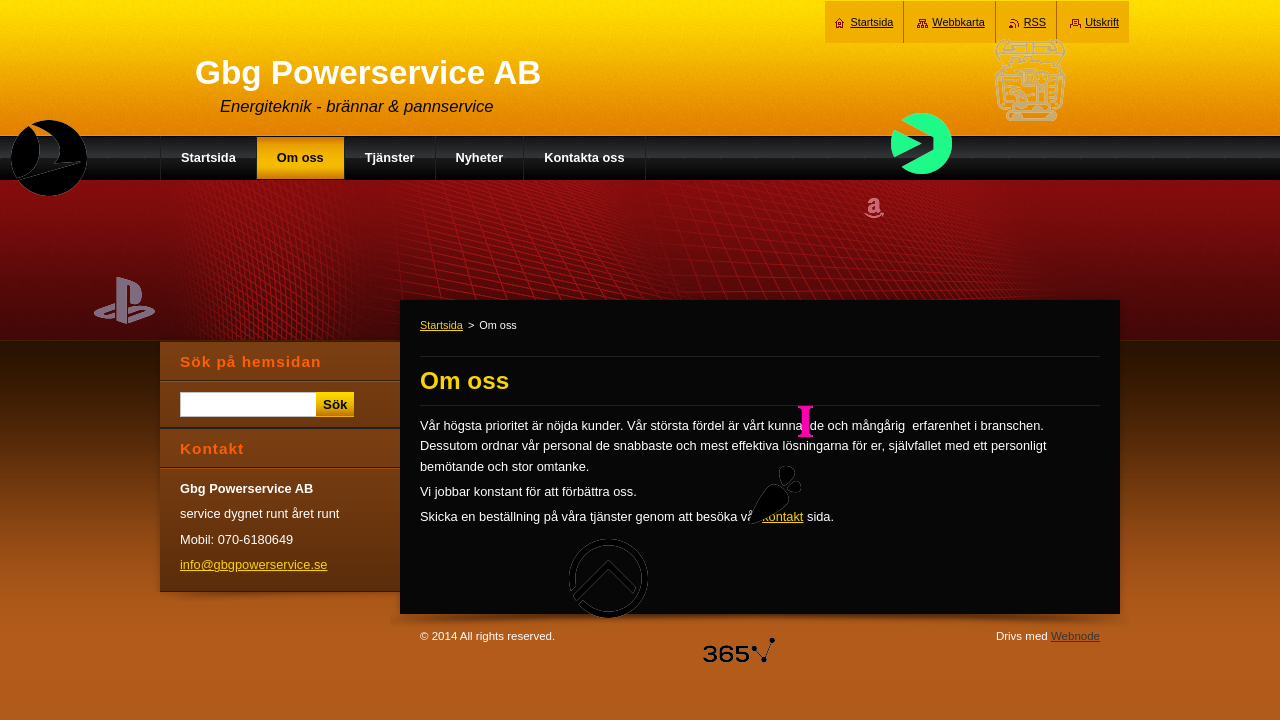 The width and height of the screenshot is (1280, 720). What do you see at coordinates (49, 158) in the screenshot?
I see `Turkish Airlines logo` at bounding box center [49, 158].